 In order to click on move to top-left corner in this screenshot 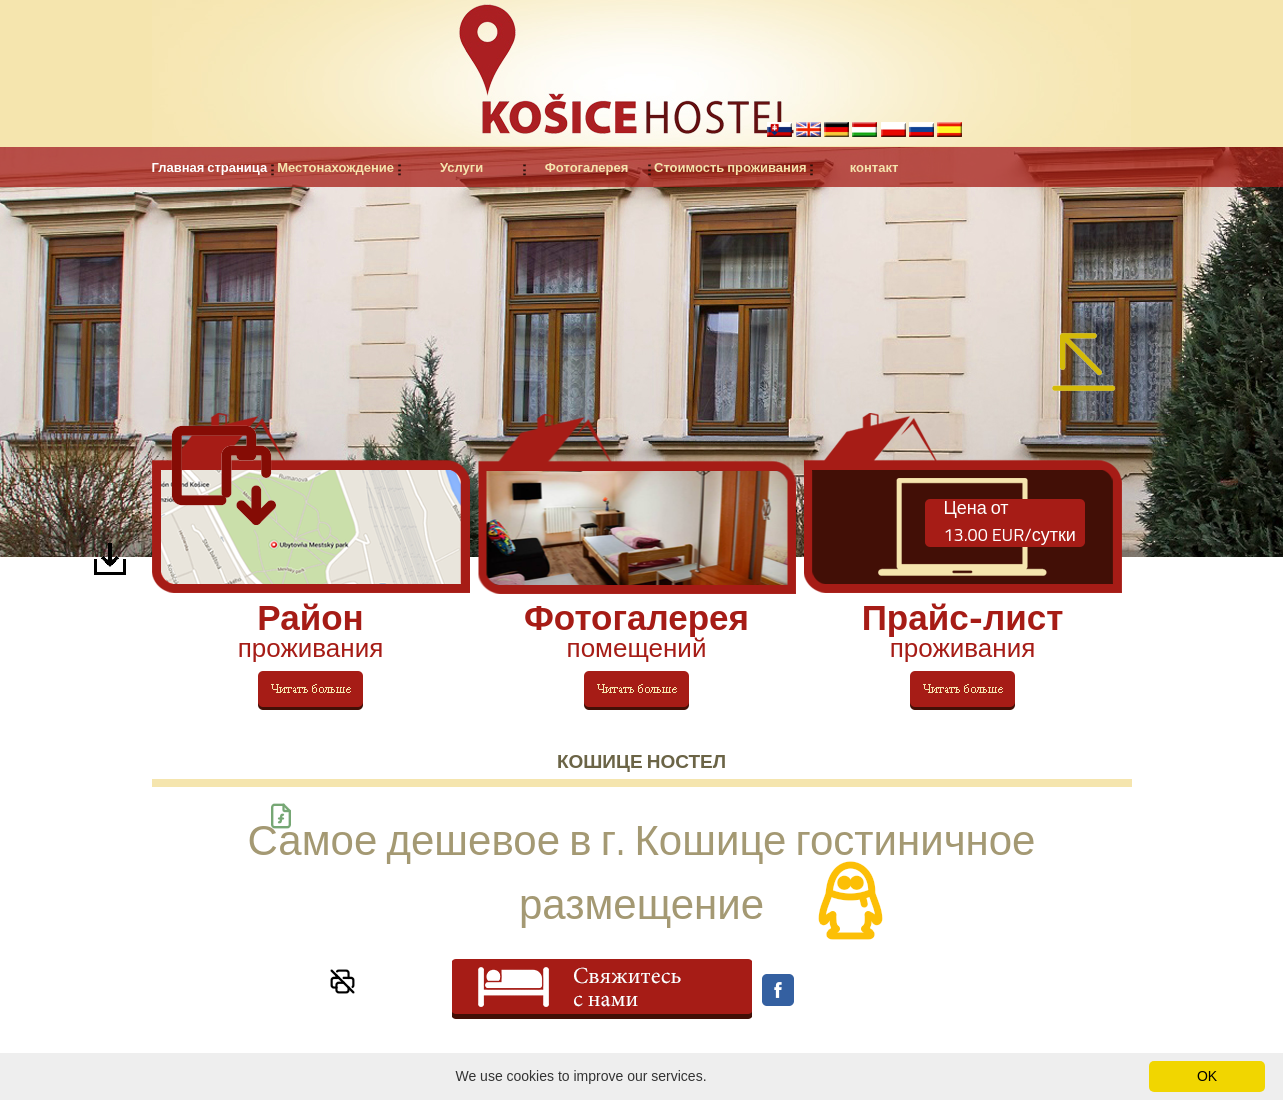, I will do `click(1081, 362)`.